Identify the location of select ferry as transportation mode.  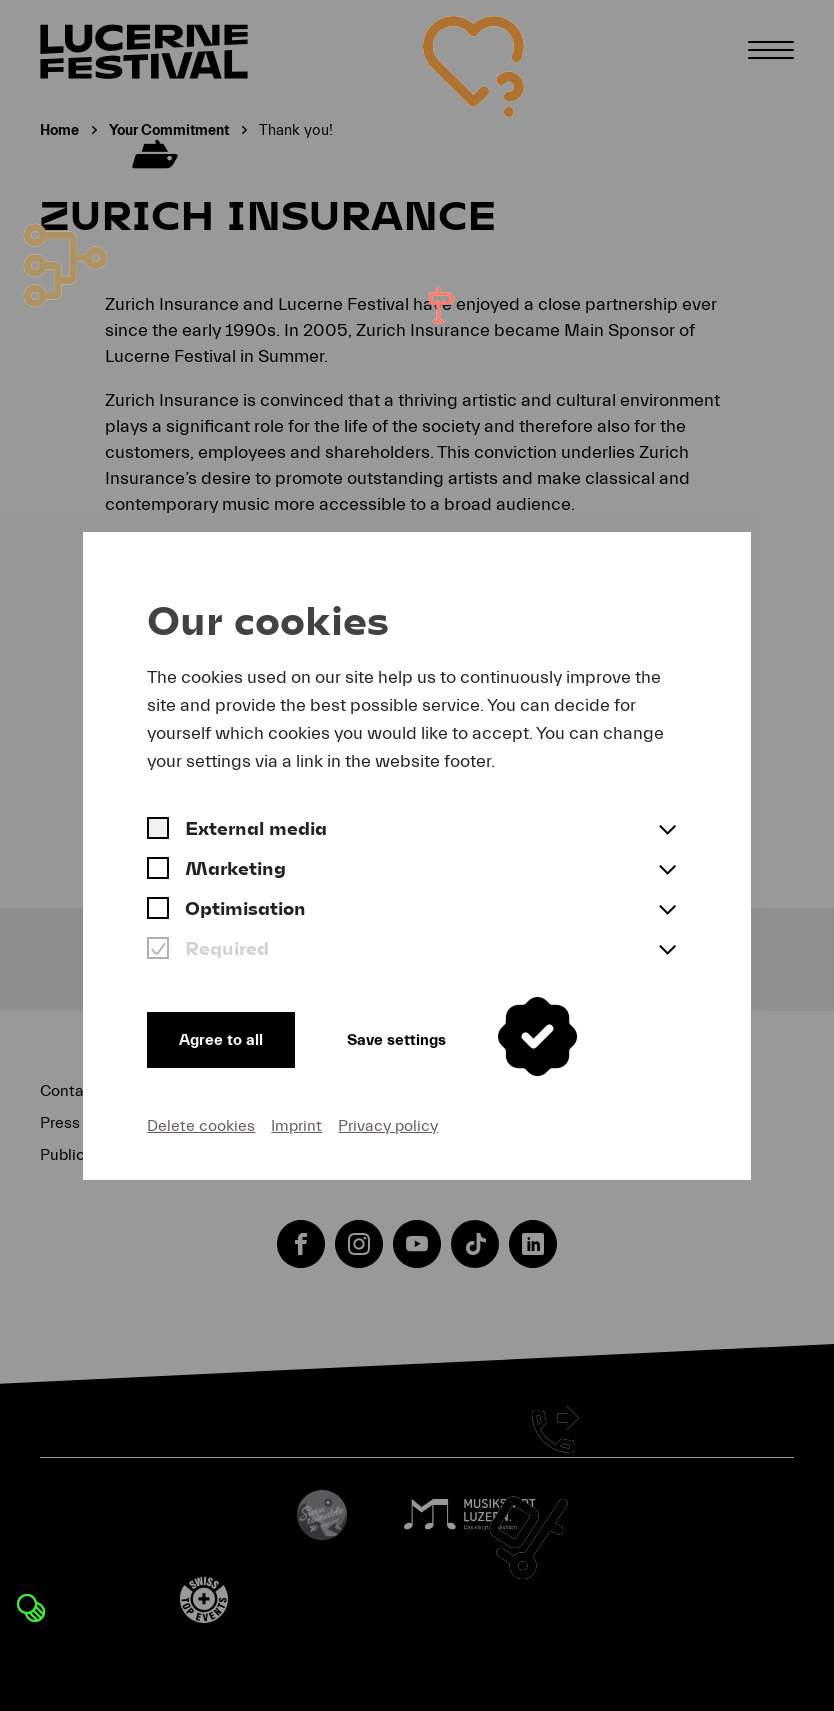
(155, 154).